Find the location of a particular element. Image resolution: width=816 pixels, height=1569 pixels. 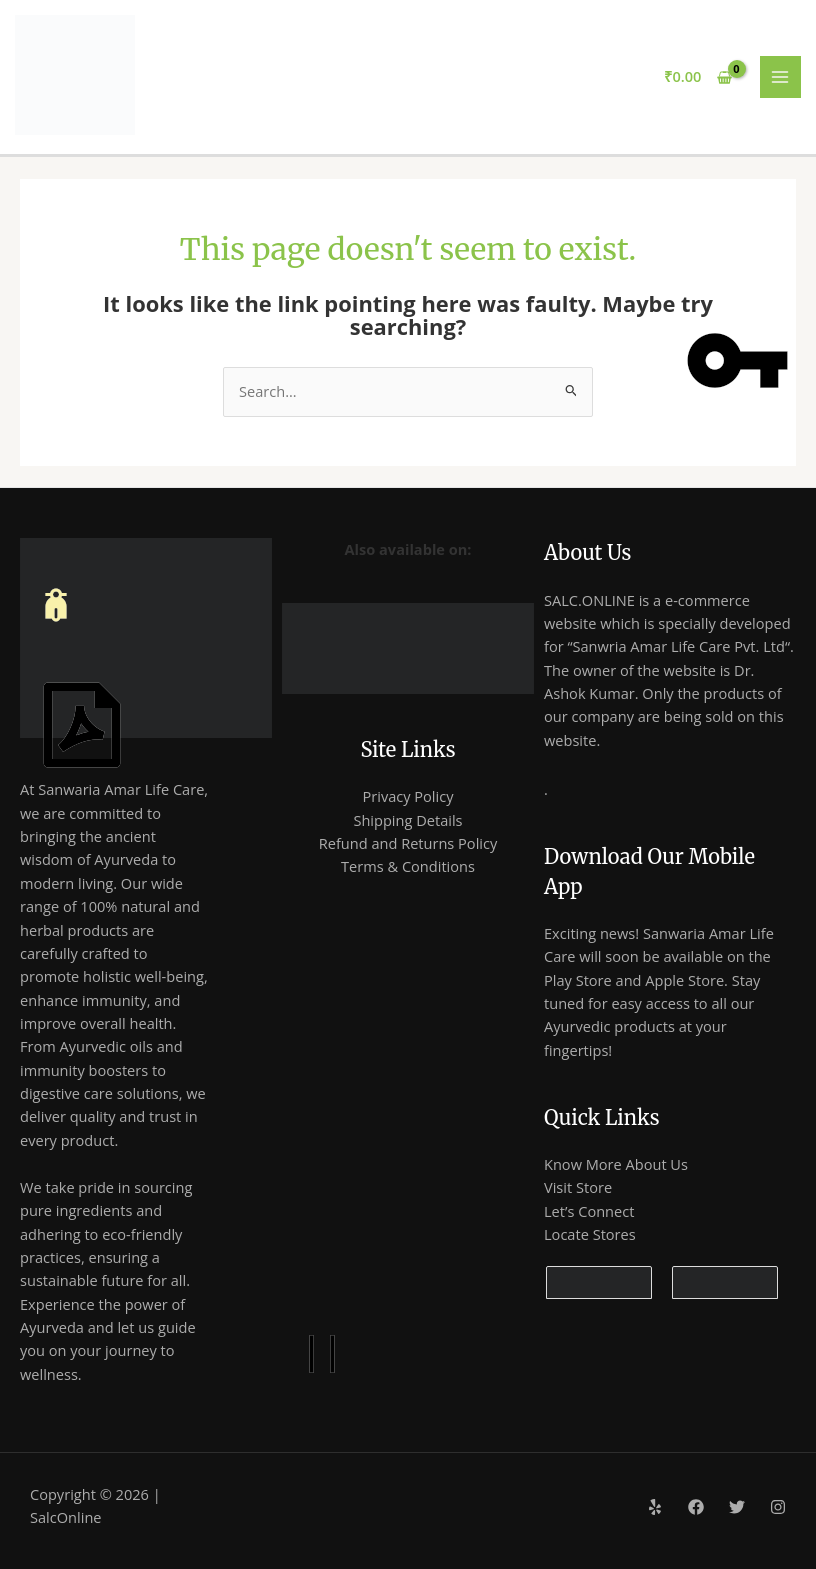

pause media playback is located at coordinates (322, 1354).